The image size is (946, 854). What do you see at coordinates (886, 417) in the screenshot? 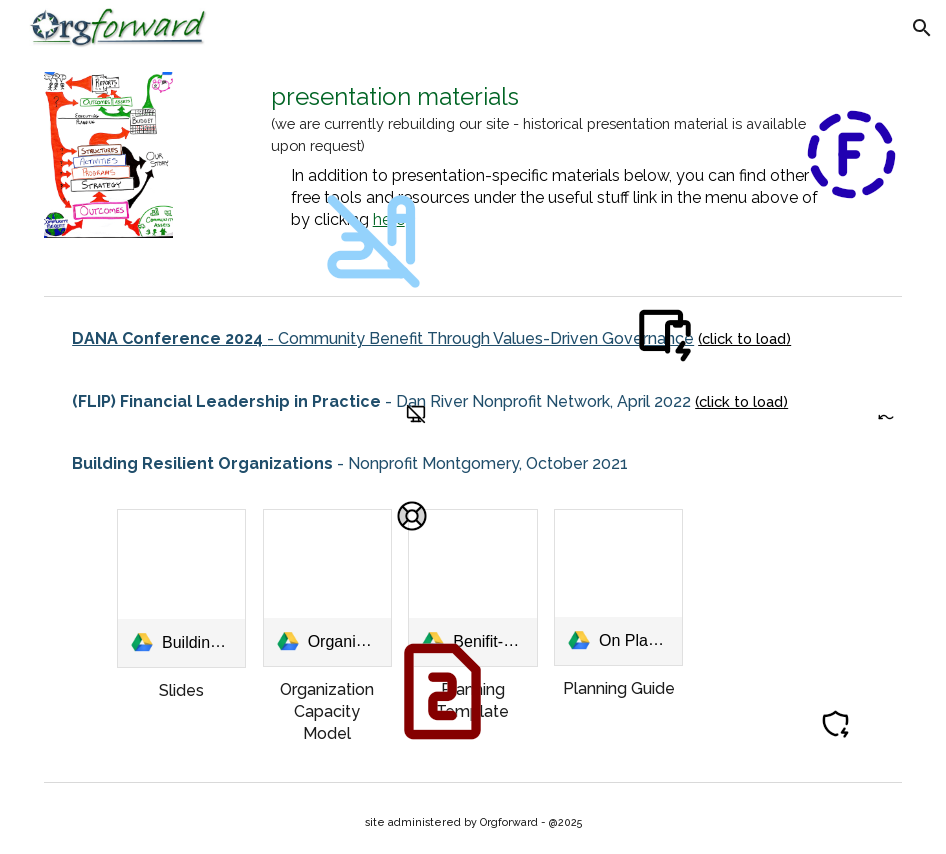
I see `undo or revert previous action` at bounding box center [886, 417].